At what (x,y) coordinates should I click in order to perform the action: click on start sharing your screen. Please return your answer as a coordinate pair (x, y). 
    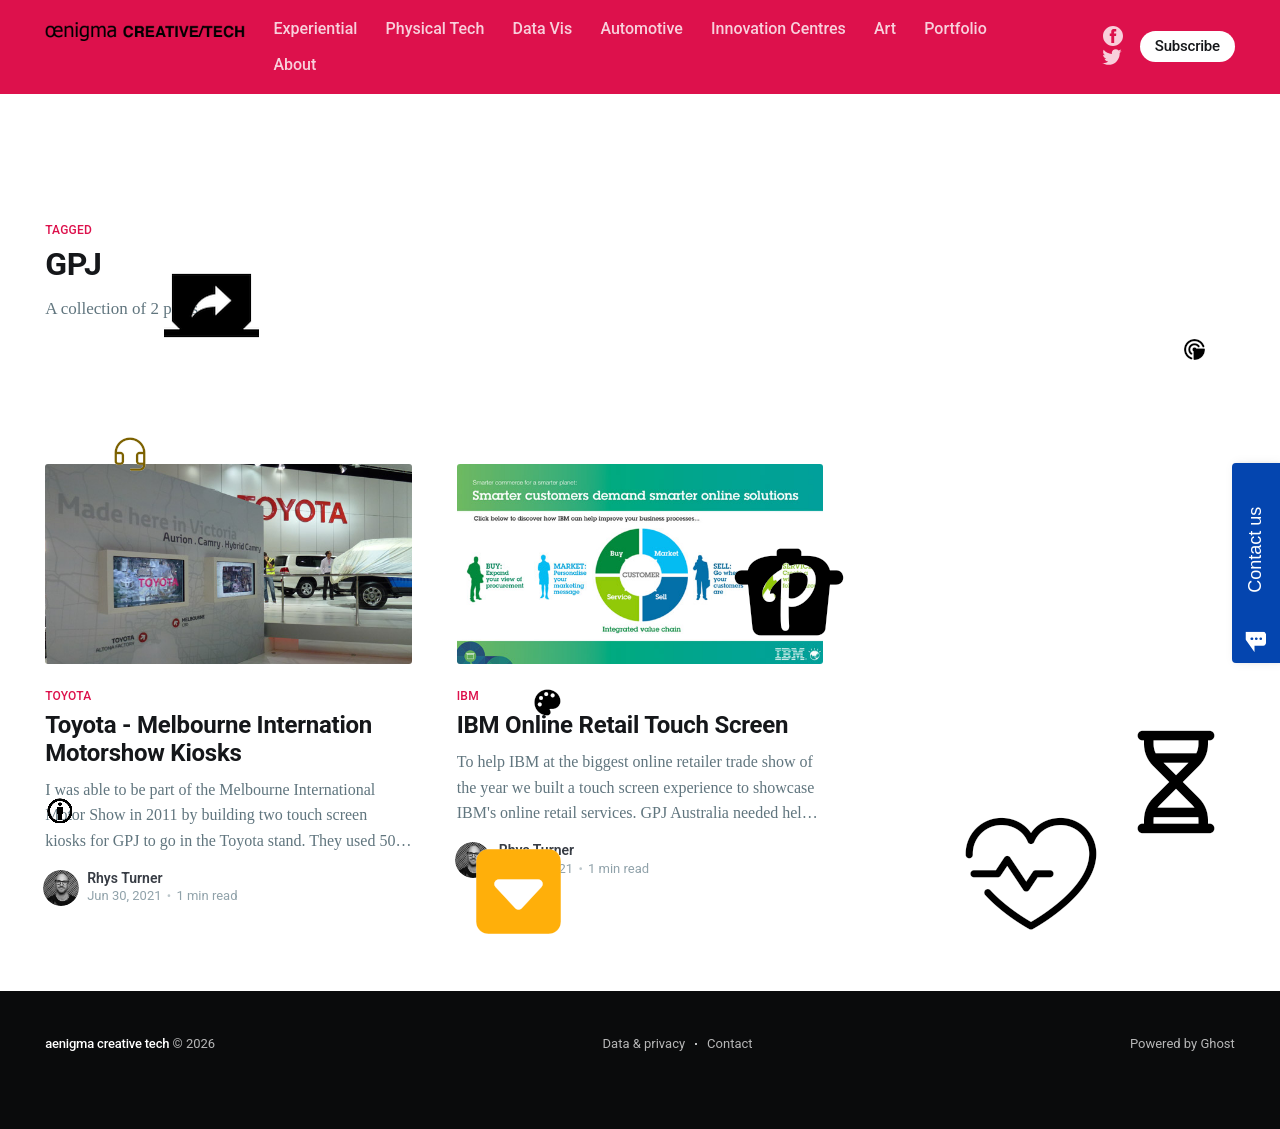
    Looking at the image, I should click on (211, 305).